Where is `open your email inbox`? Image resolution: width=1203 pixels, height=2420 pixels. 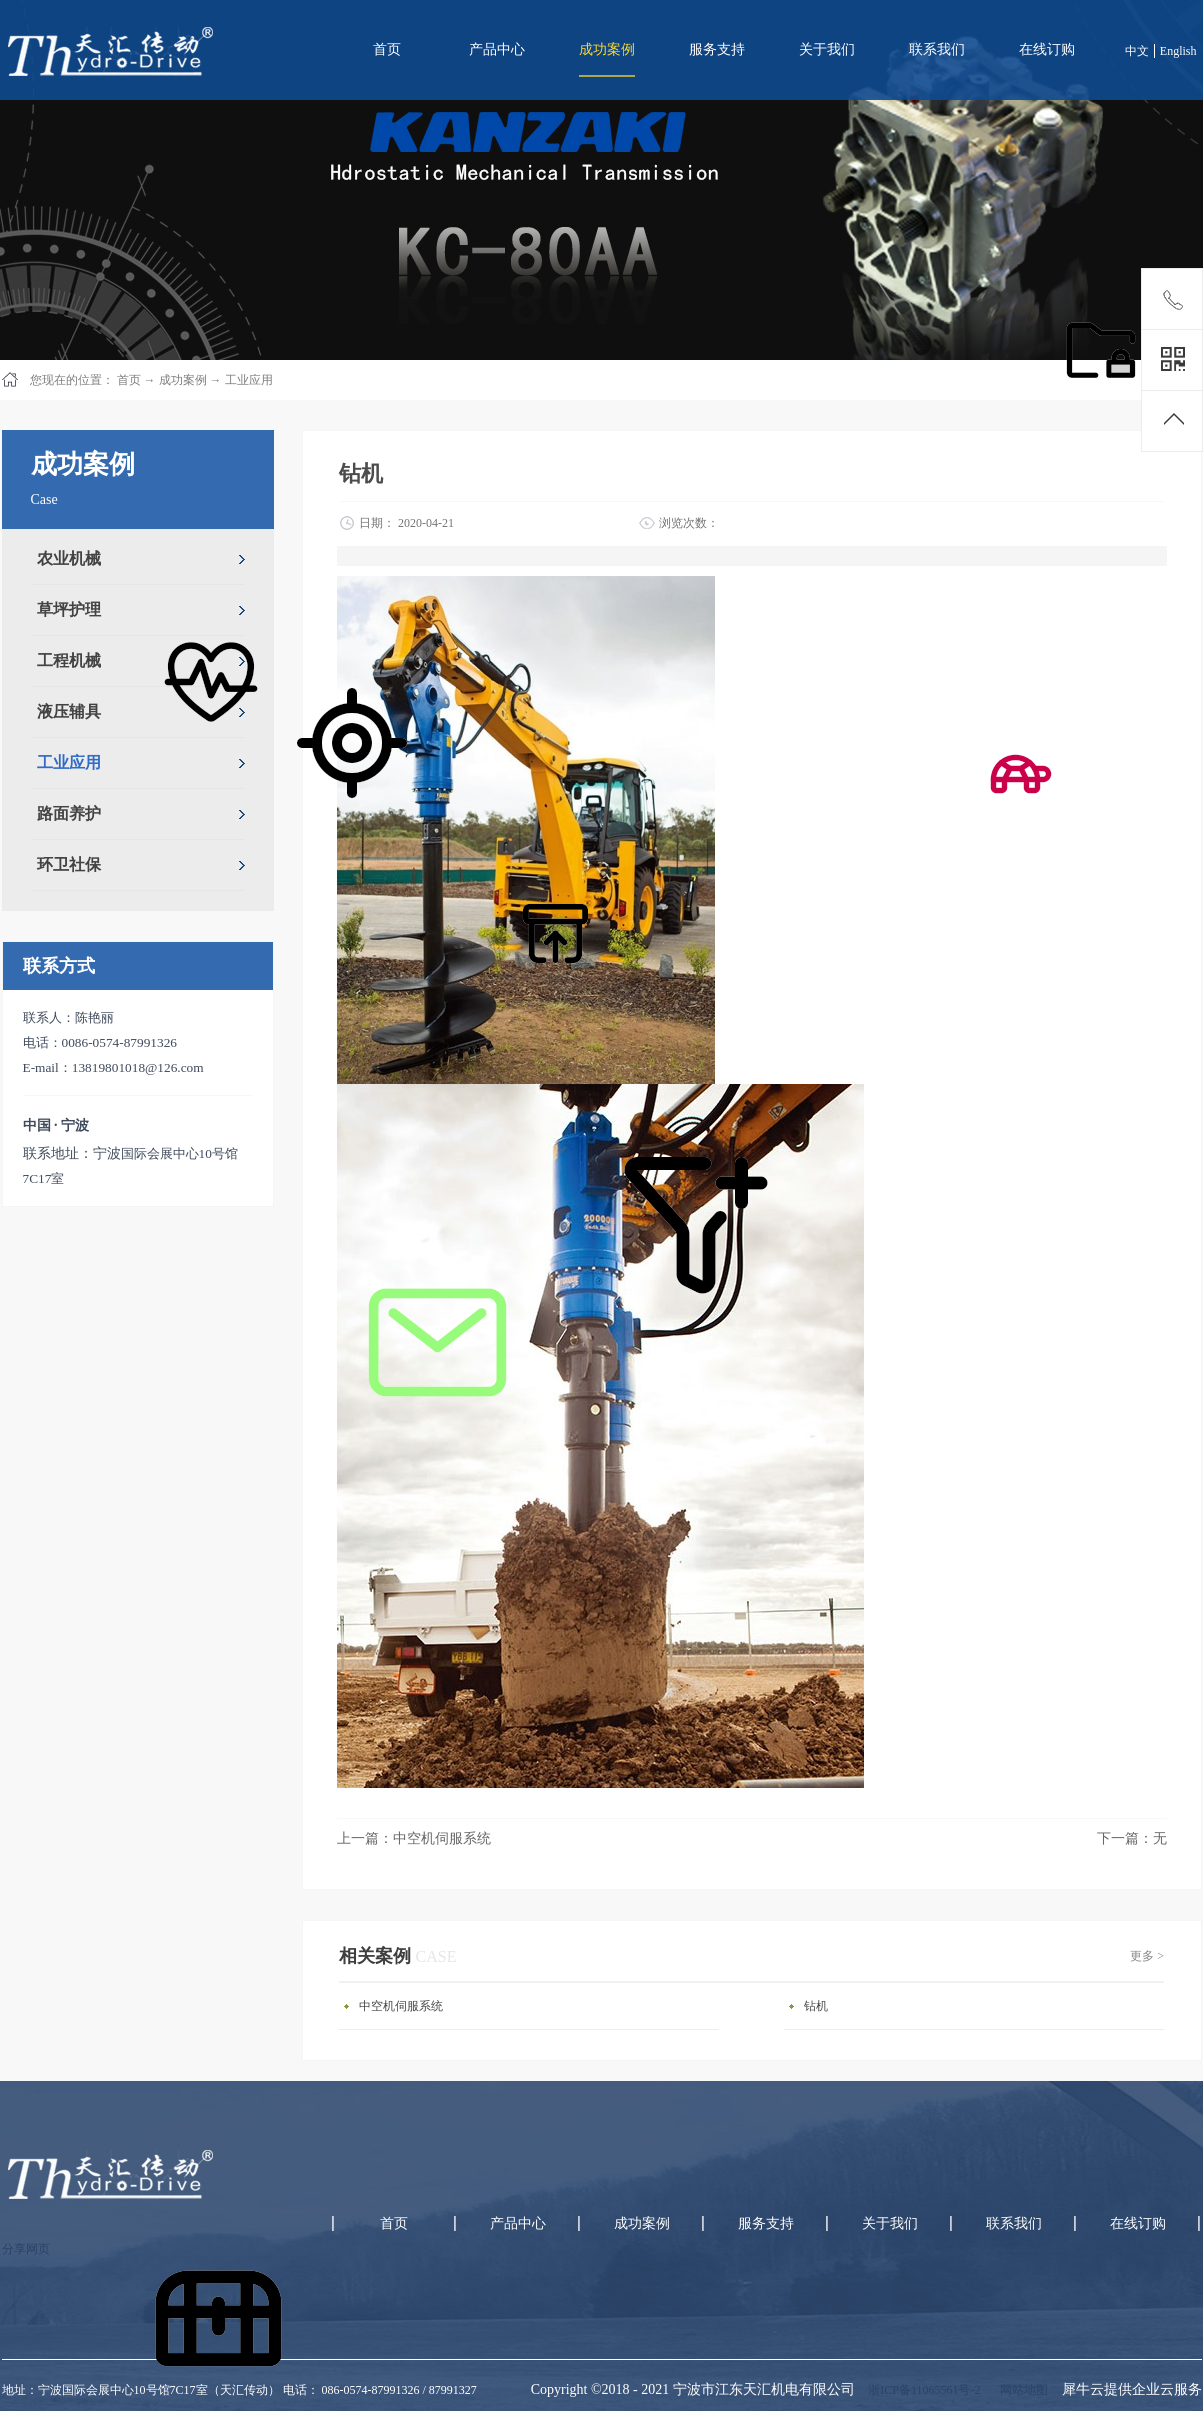
open your email inbox is located at coordinates (437, 1342).